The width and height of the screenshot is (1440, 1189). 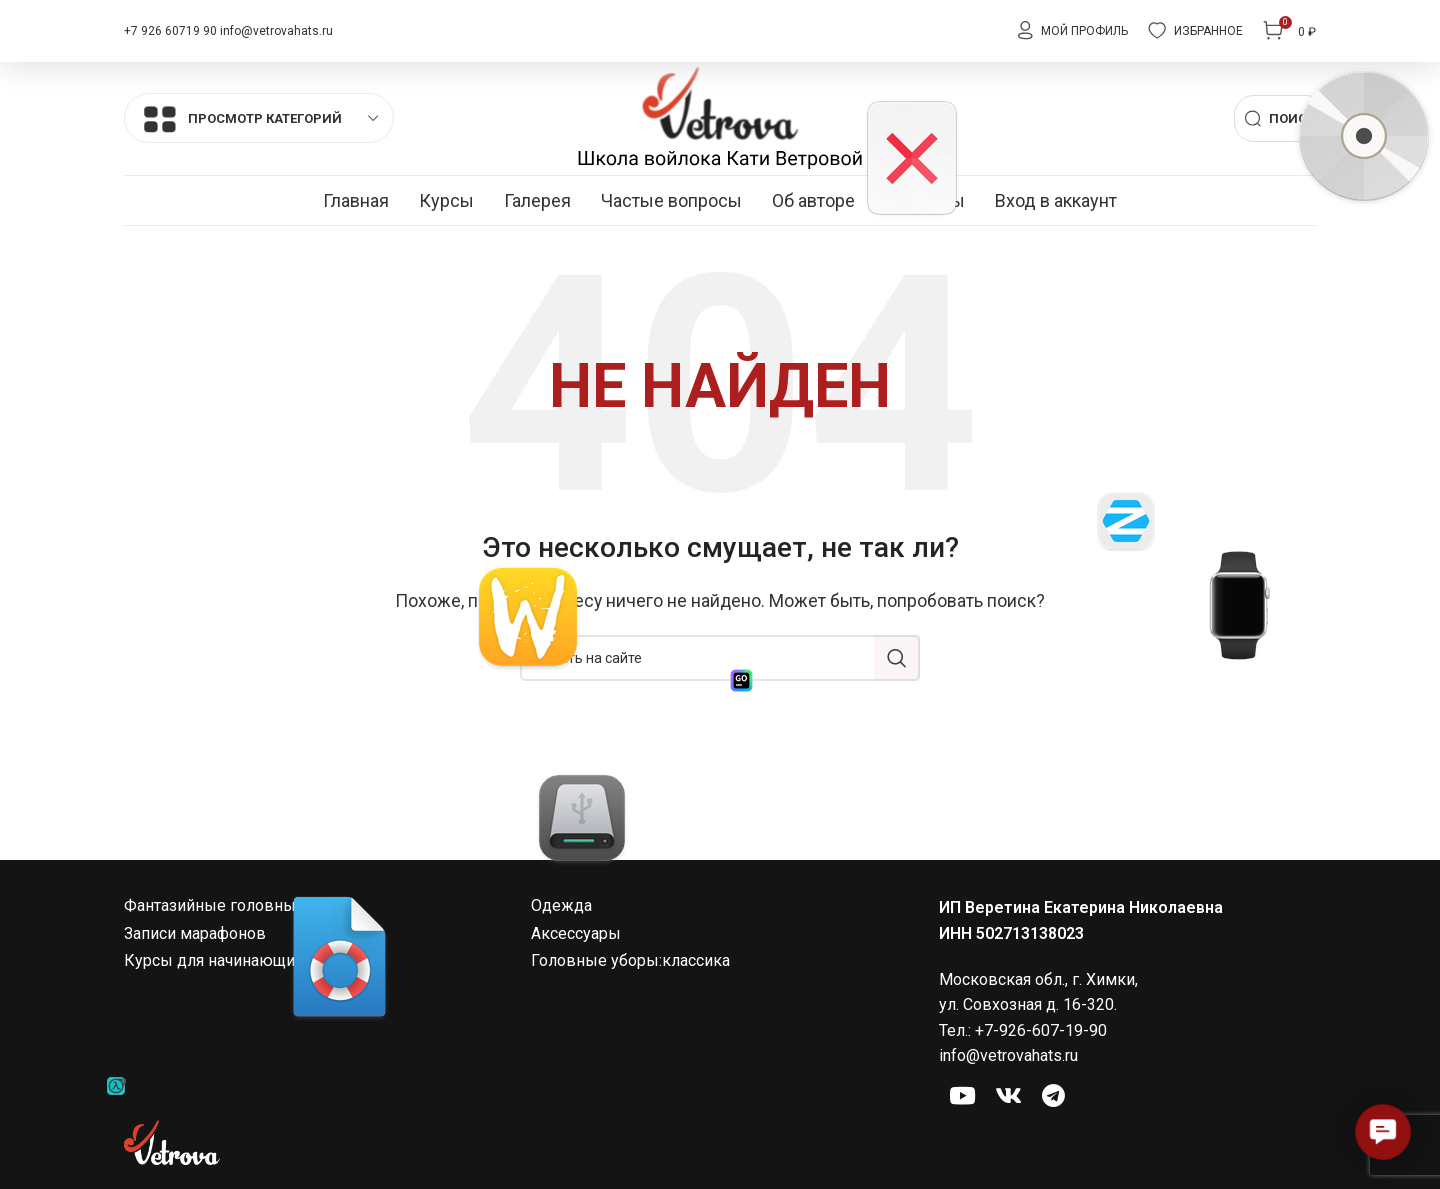 I want to click on create a bootable USB drive, so click(x=582, y=818).